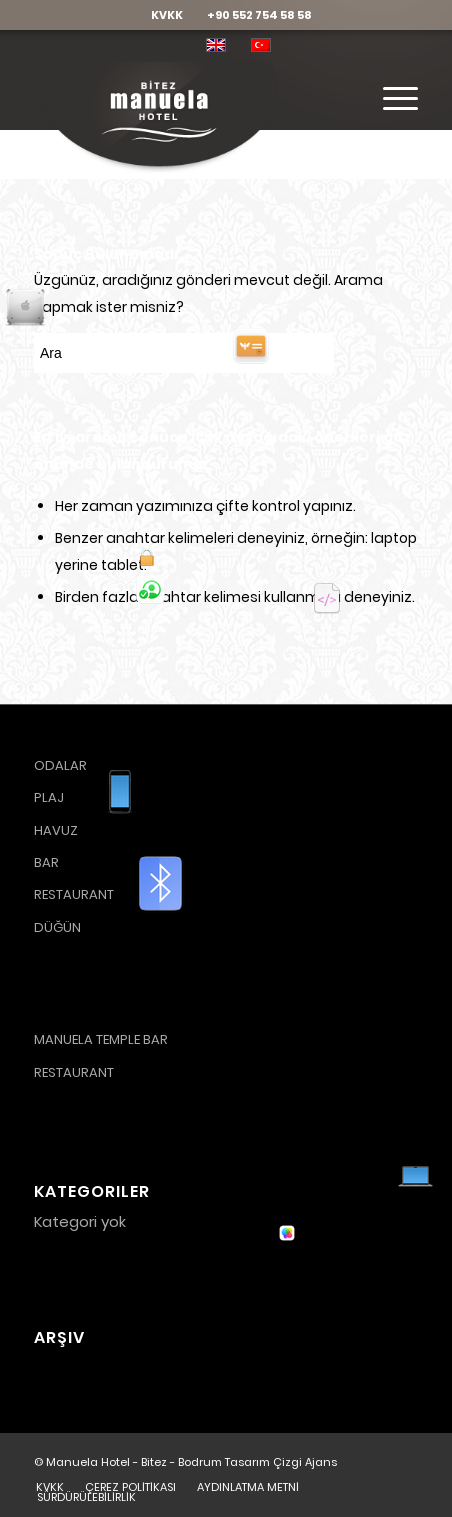 This screenshot has width=452, height=1517. Describe the element at coordinates (287, 1233) in the screenshot. I see `open Game Center settings` at that location.